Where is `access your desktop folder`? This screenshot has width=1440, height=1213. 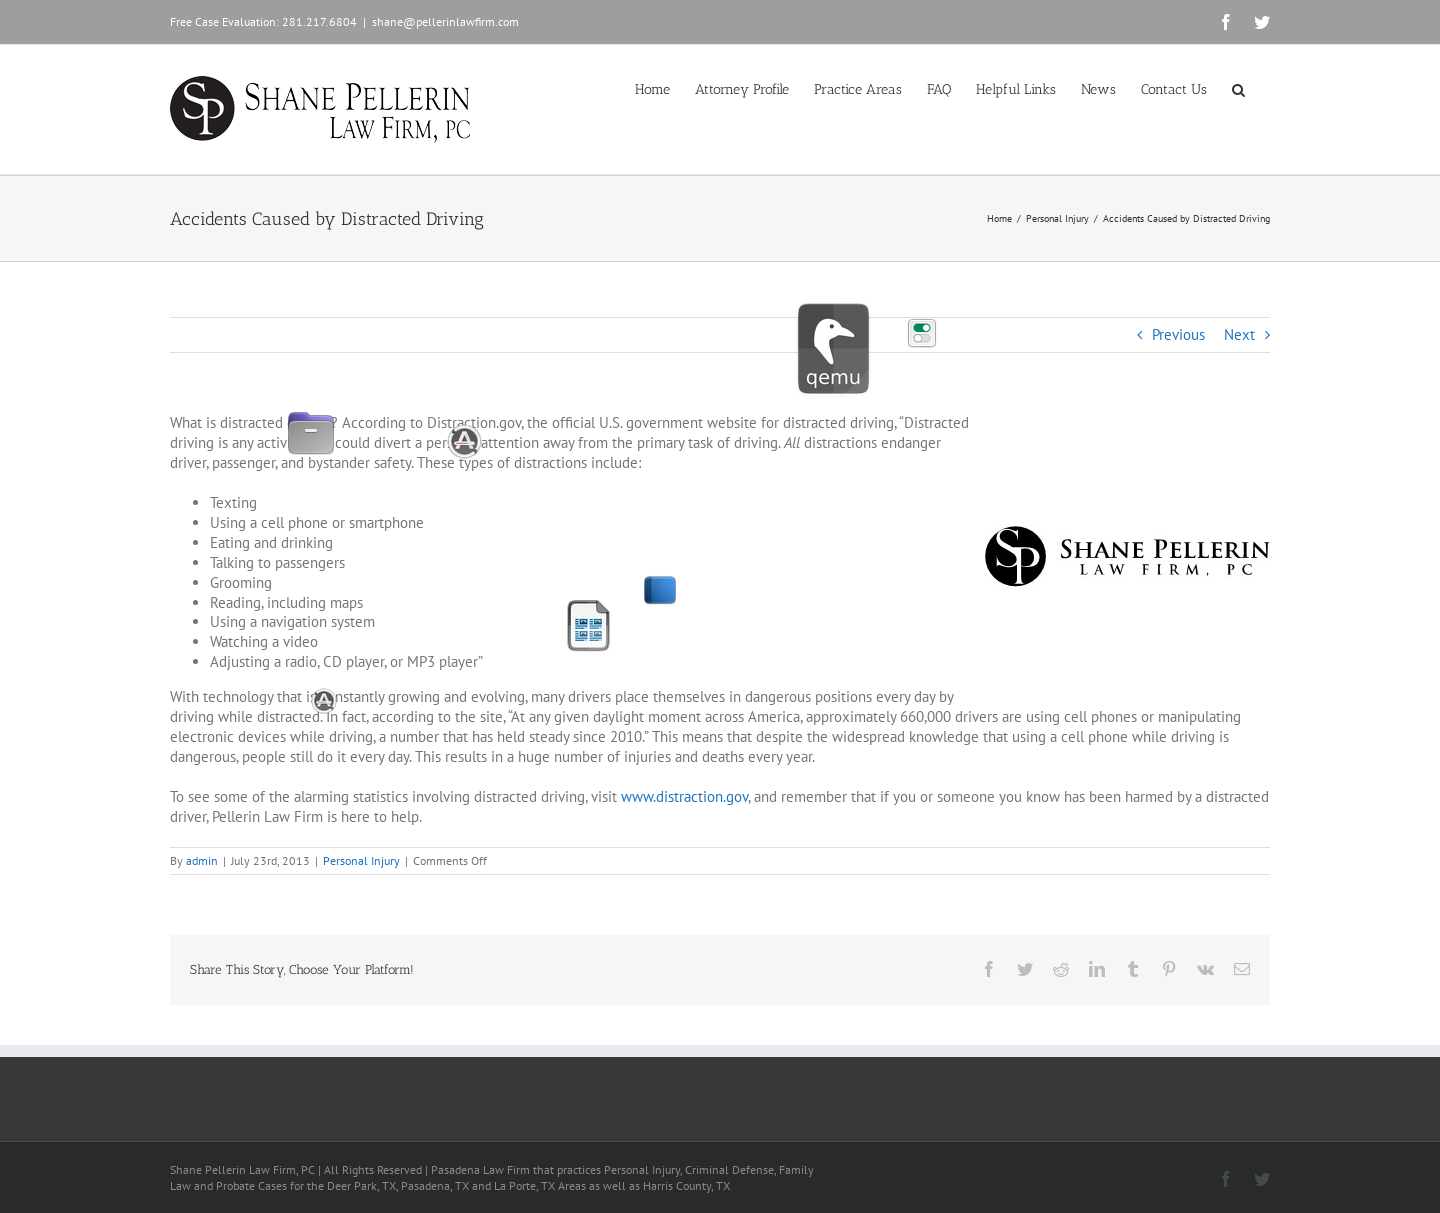
access your desktop folder is located at coordinates (660, 589).